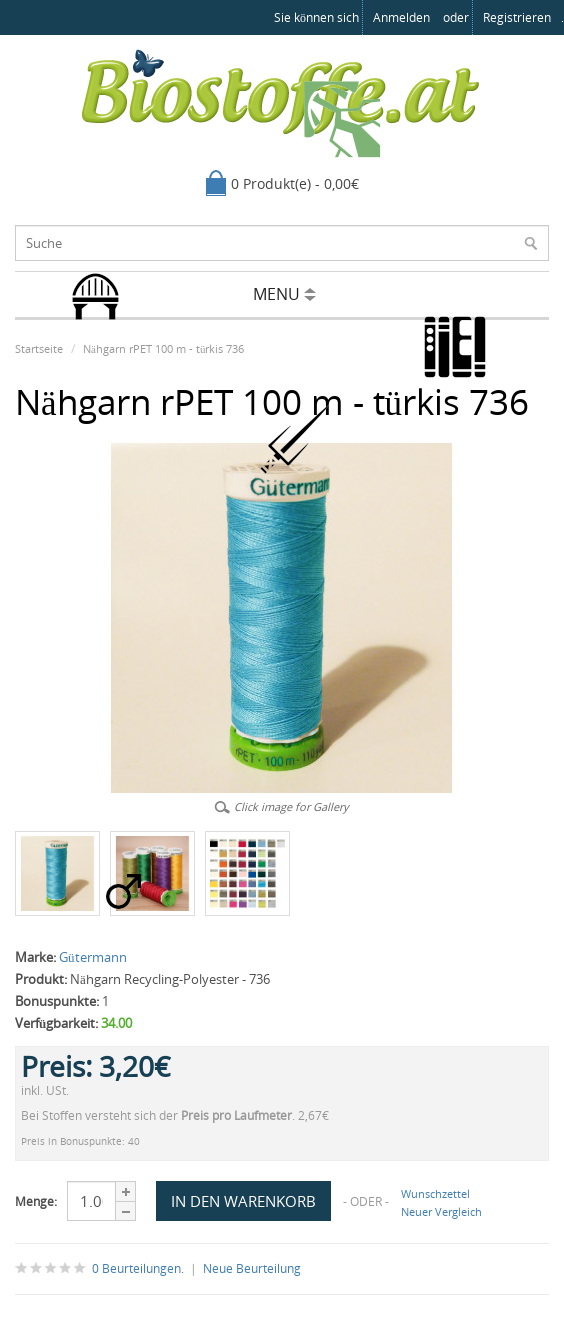 The height and width of the screenshot is (1325, 564). I want to click on activate a power-up or special ability, so click(342, 119).